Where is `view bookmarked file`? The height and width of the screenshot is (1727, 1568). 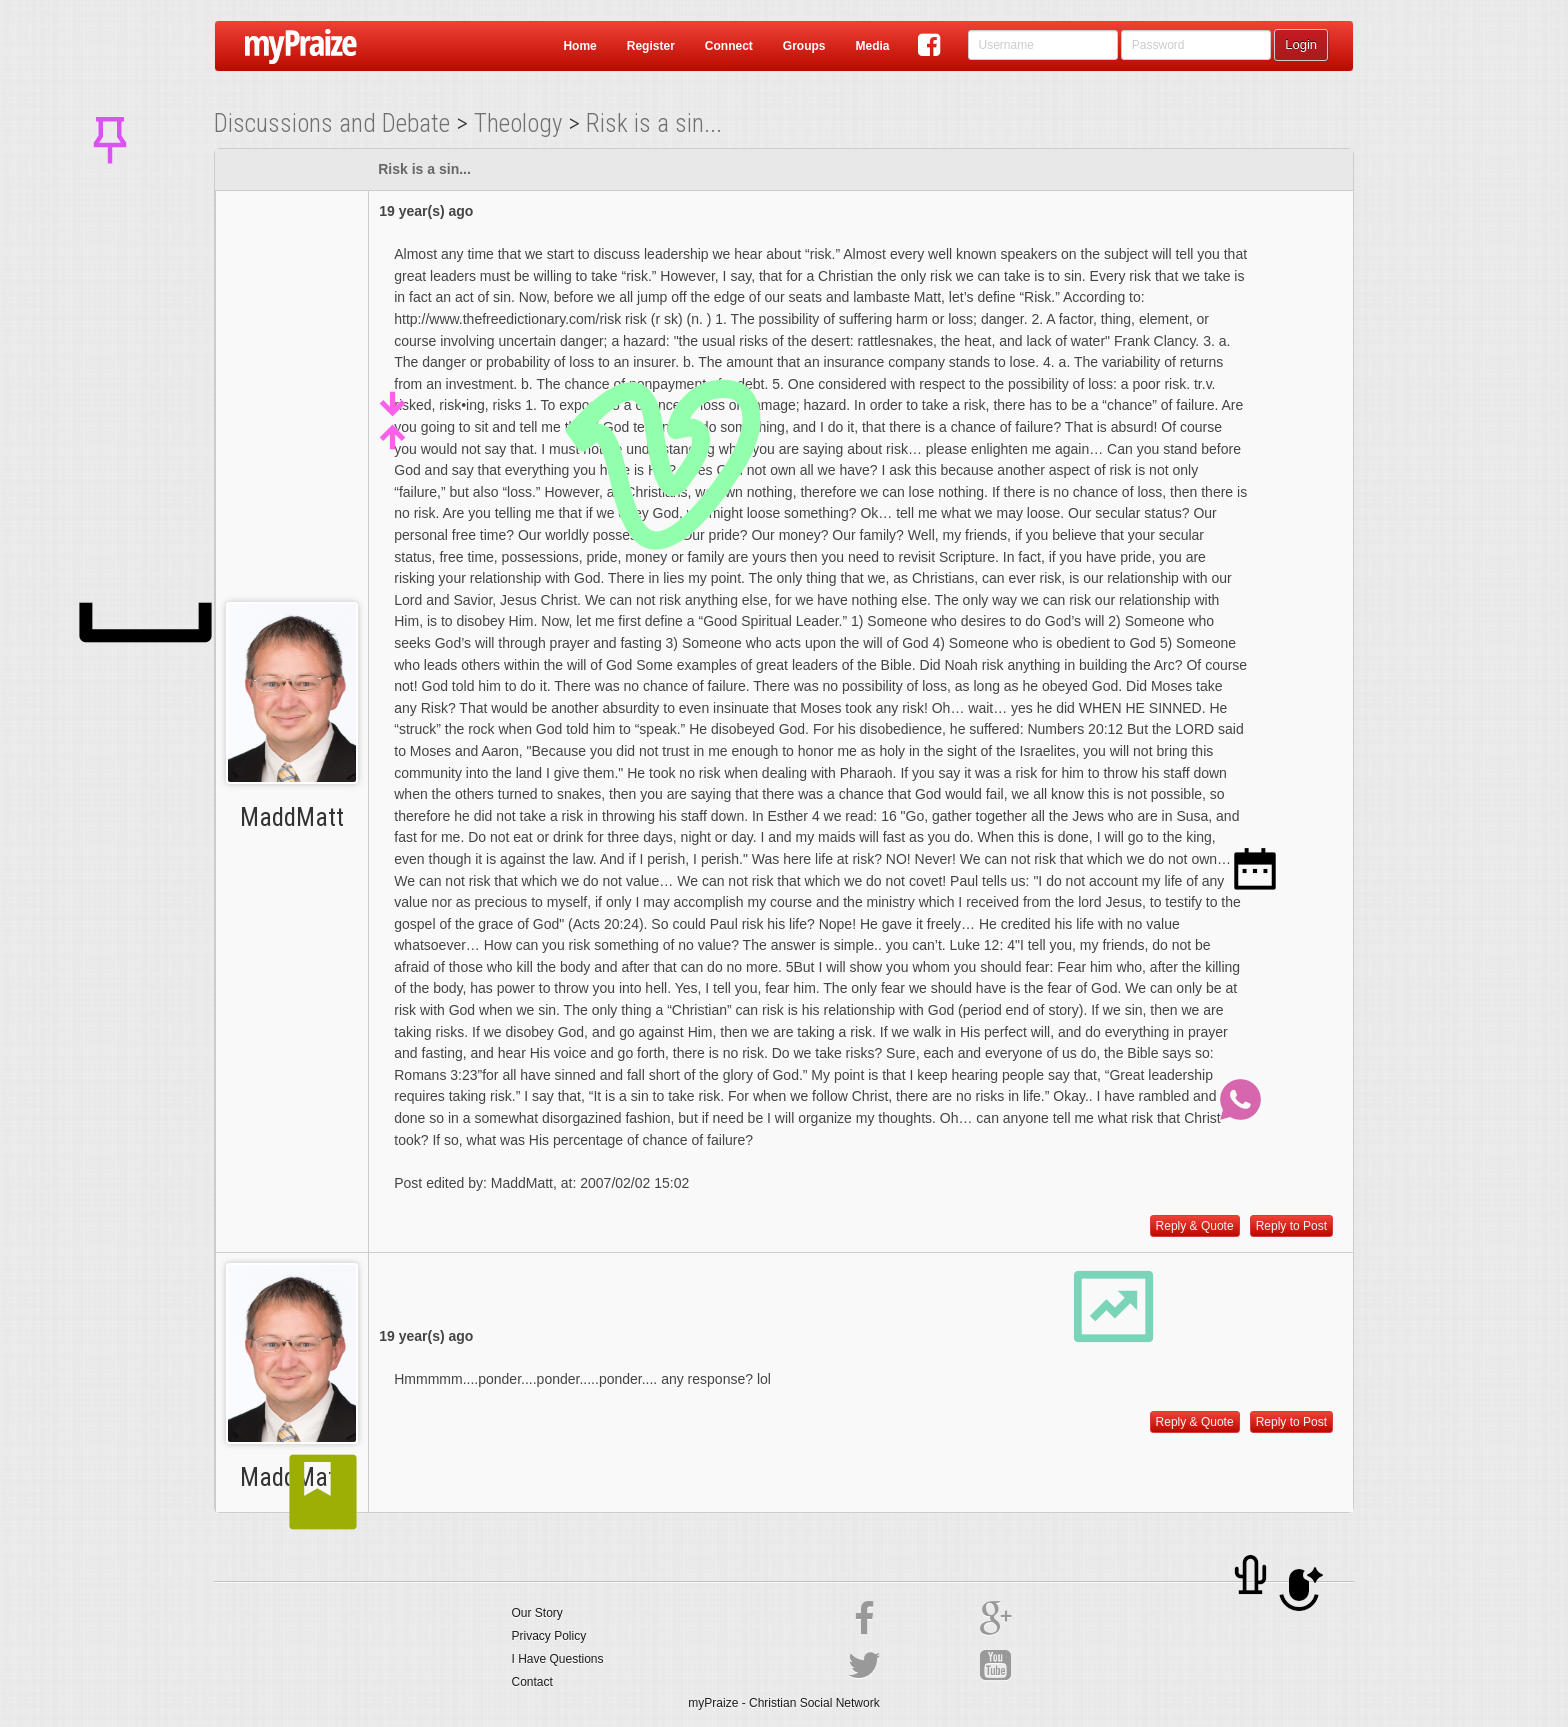 view bookmarked file is located at coordinates (323, 1492).